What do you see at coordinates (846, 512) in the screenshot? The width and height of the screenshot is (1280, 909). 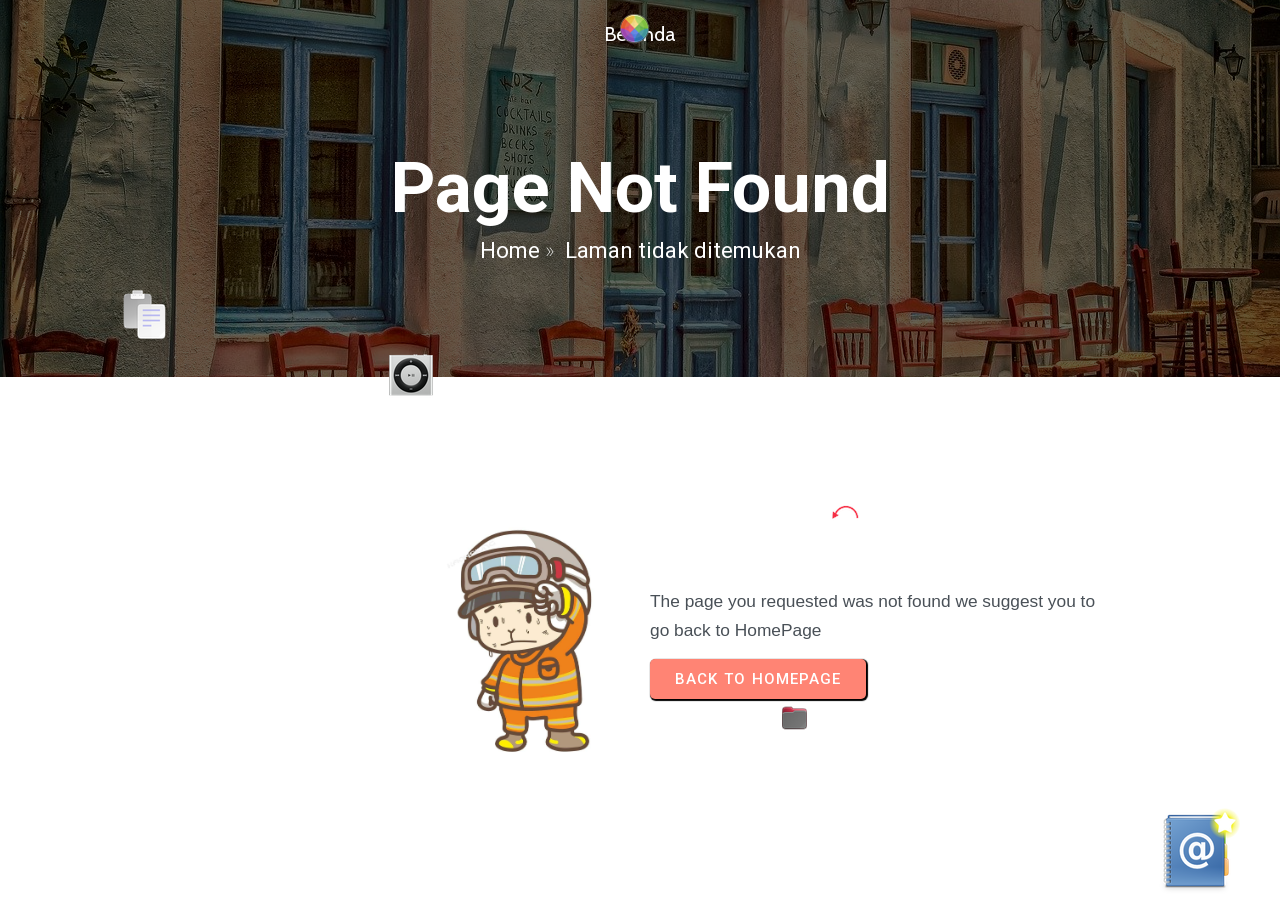 I see `undo the last action` at bounding box center [846, 512].